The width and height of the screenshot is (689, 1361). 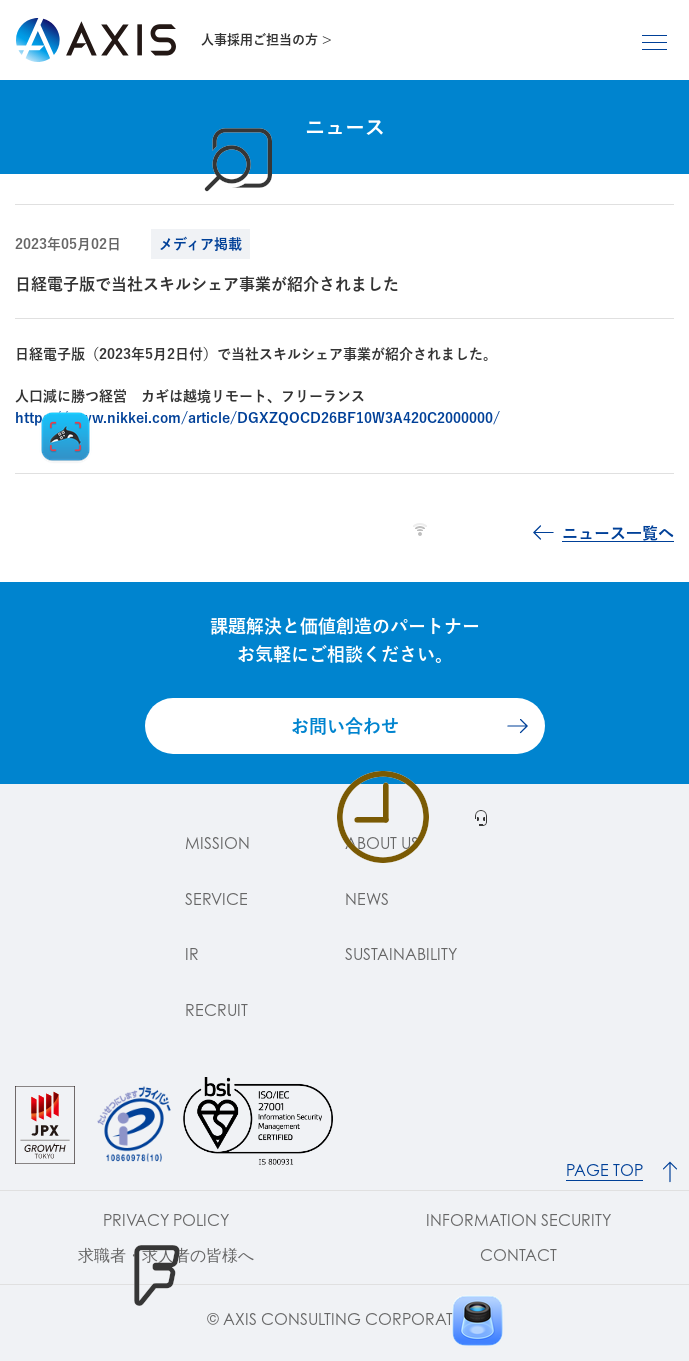 I want to click on view recently used emojis, so click(x=383, y=817).